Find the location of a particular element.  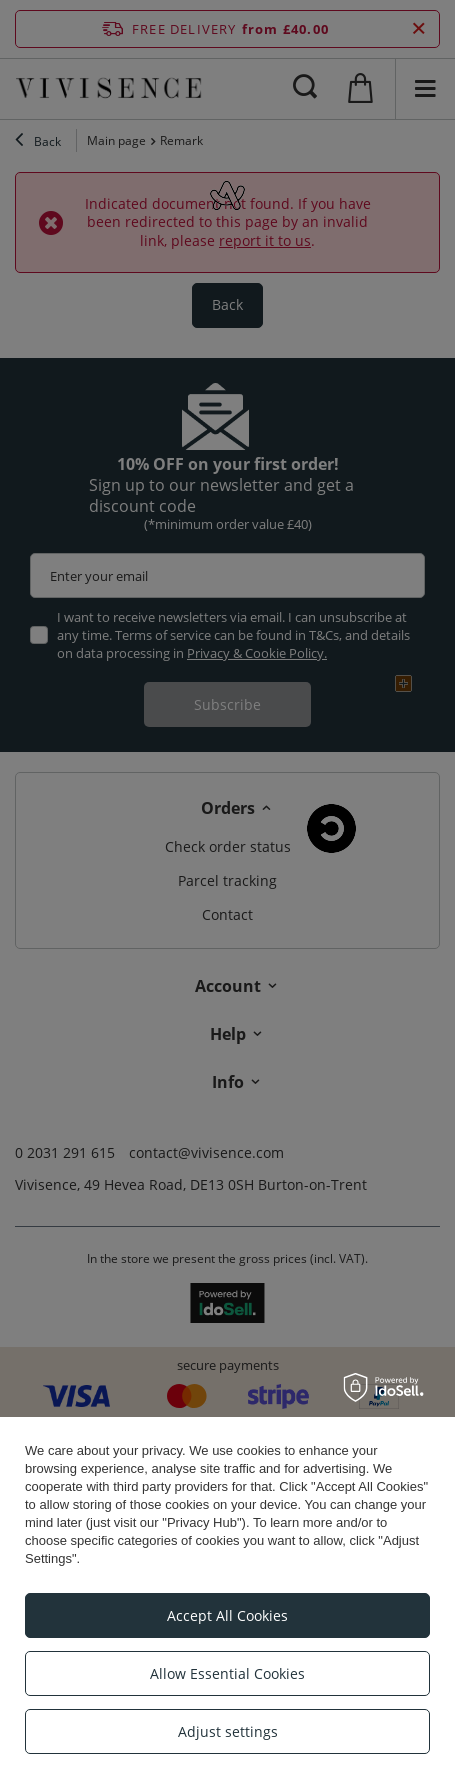

open the Arc browser is located at coordinates (227, 195).